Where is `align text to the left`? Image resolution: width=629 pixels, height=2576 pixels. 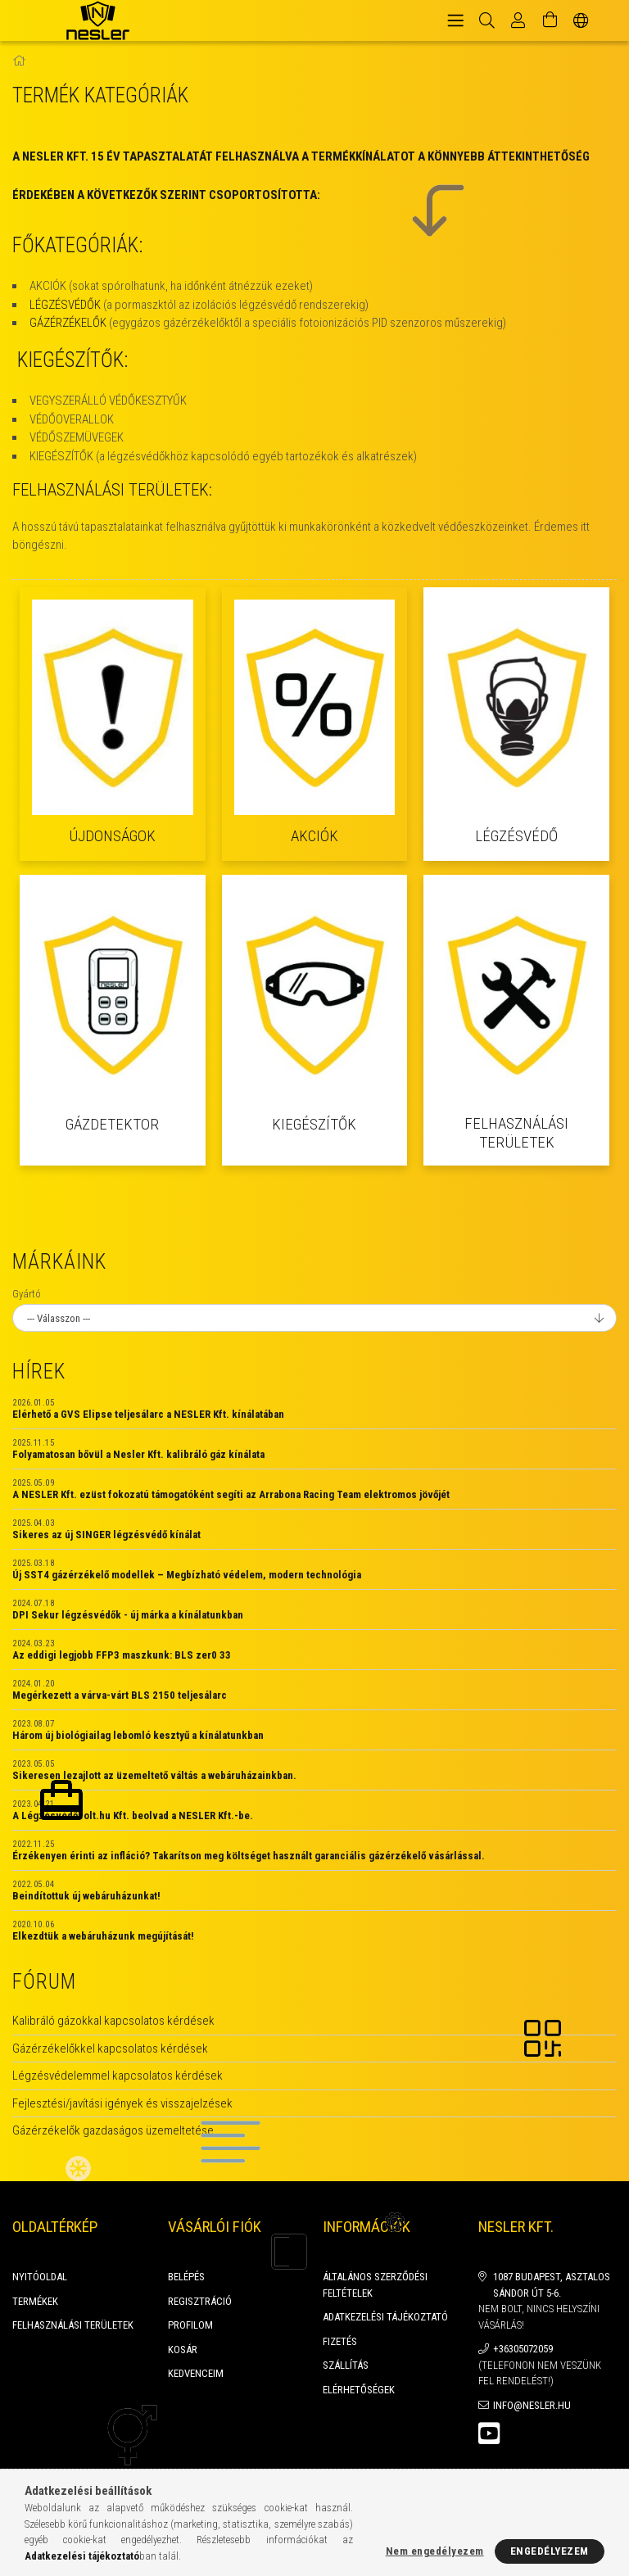 align text to the left is located at coordinates (230, 2143).